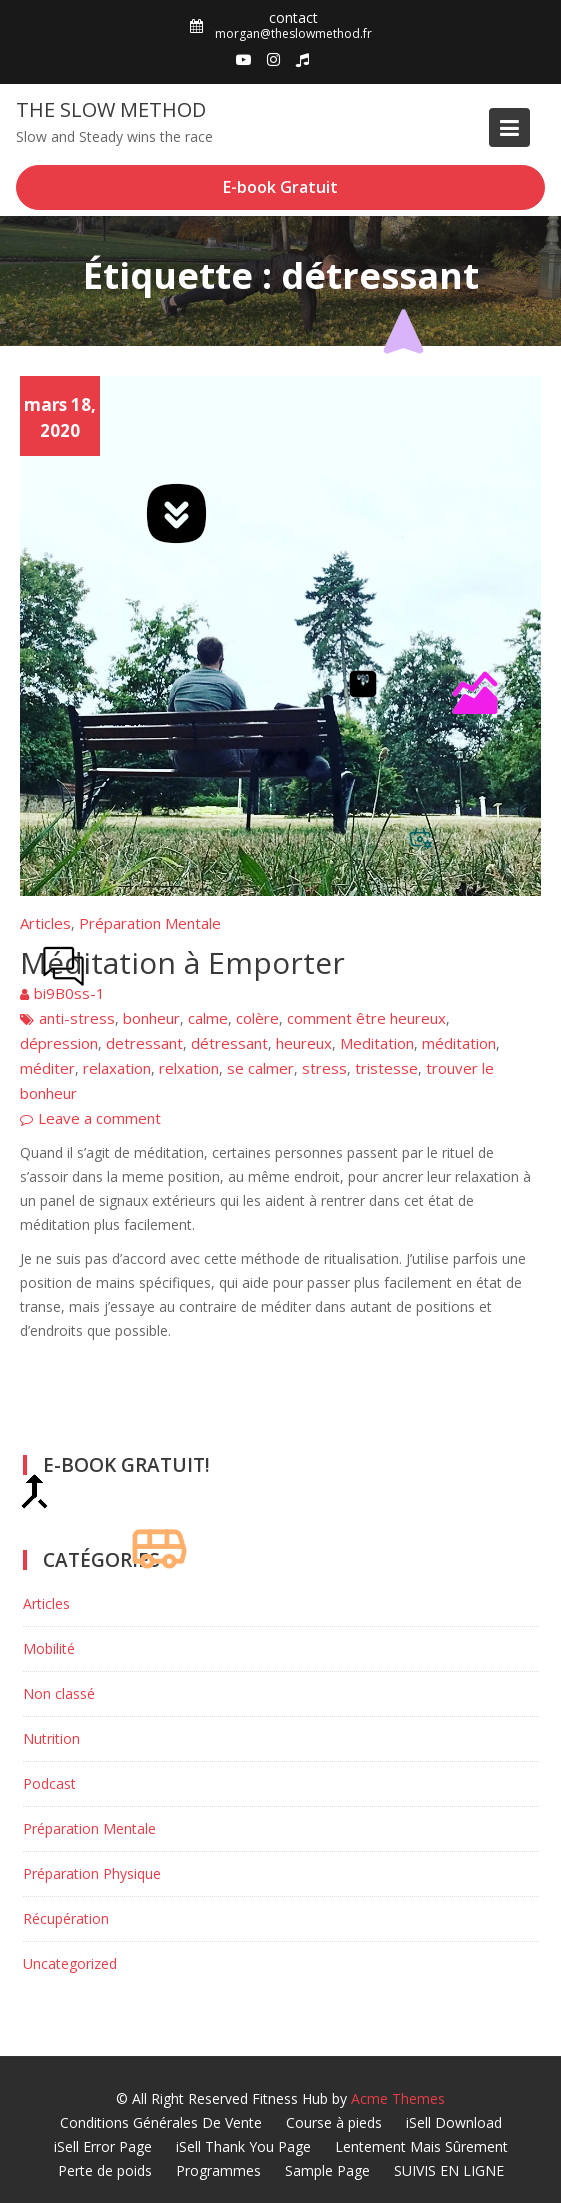  What do you see at coordinates (420, 837) in the screenshot?
I see `access shopping basket settings` at bounding box center [420, 837].